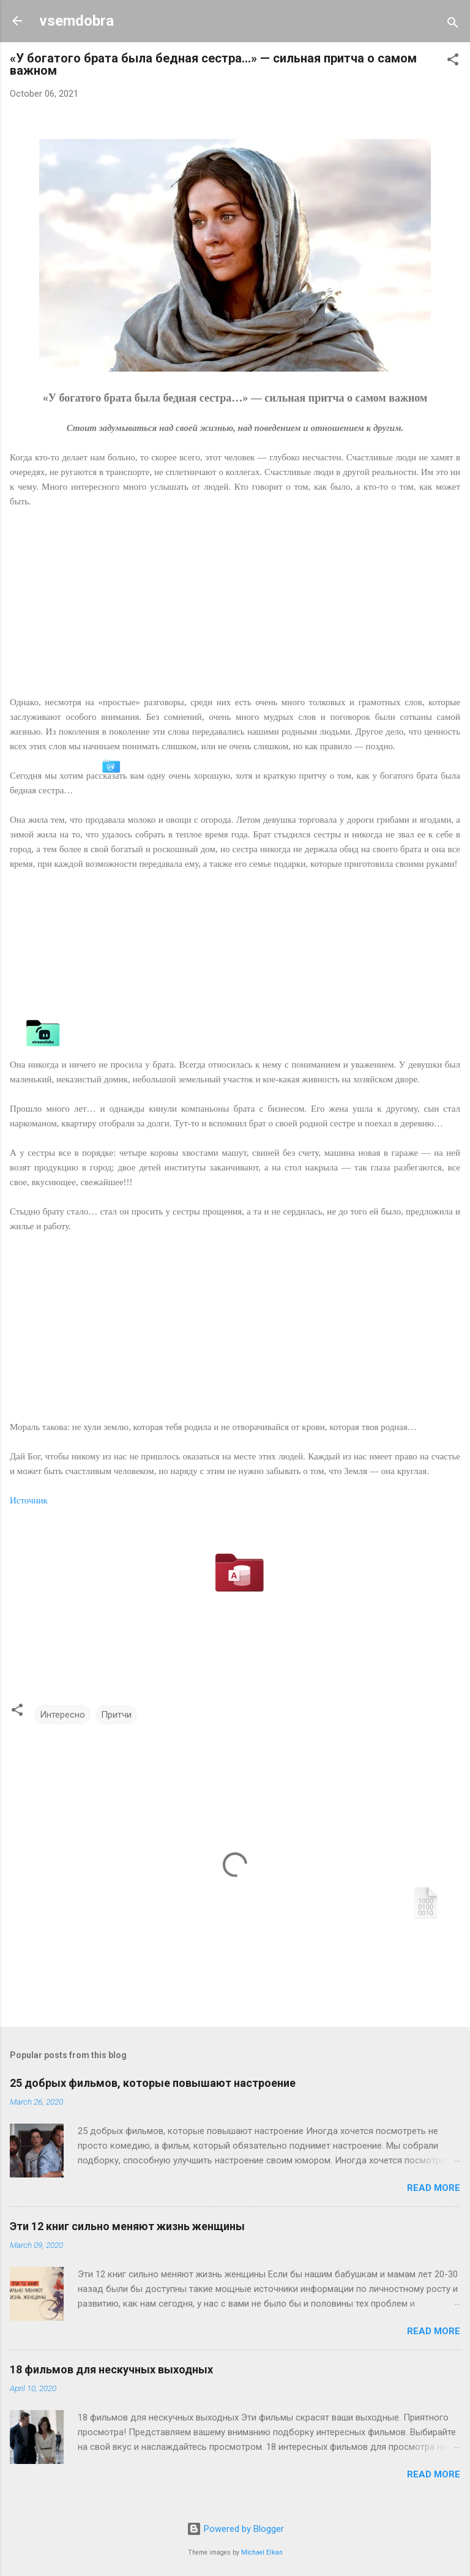 This screenshot has height=2576, width=470. I want to click on open language learning resources folder, so click(111, 766).